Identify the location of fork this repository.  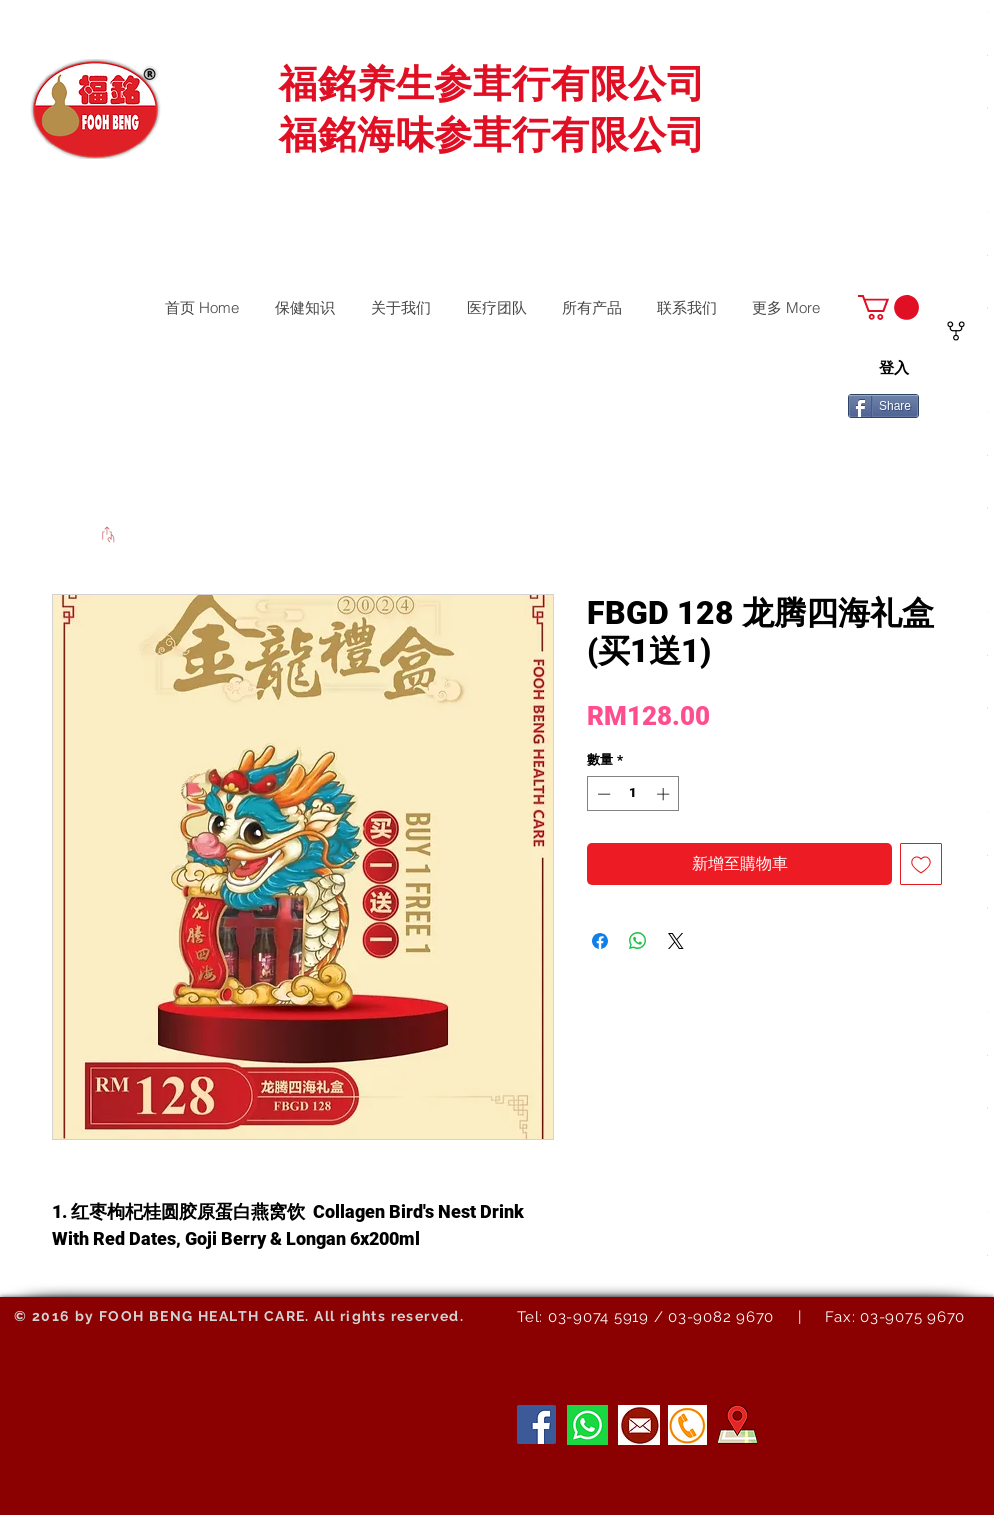
(956, 331).